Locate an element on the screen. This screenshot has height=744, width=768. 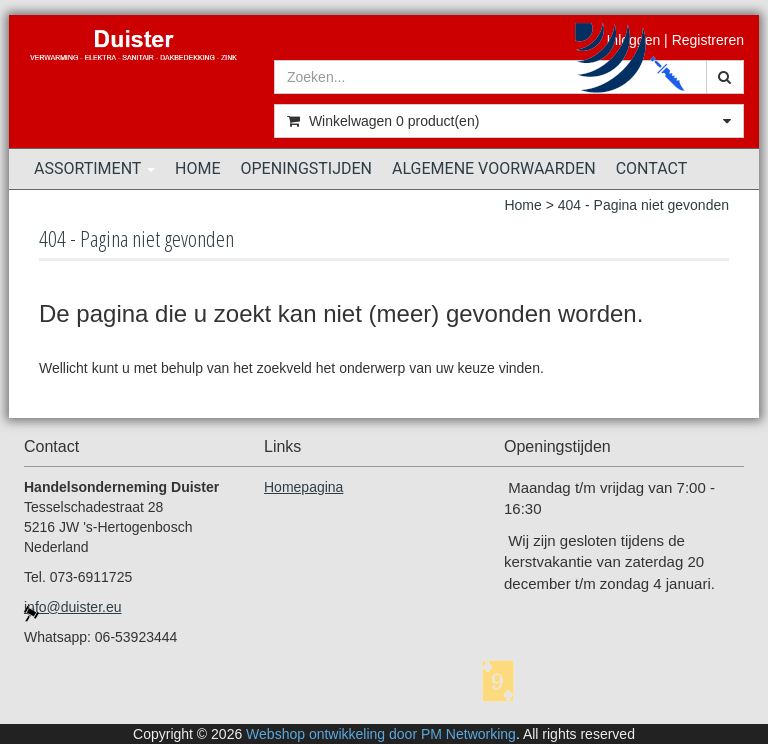
subscribe to RSS feed is located at coordinates (610, 58).